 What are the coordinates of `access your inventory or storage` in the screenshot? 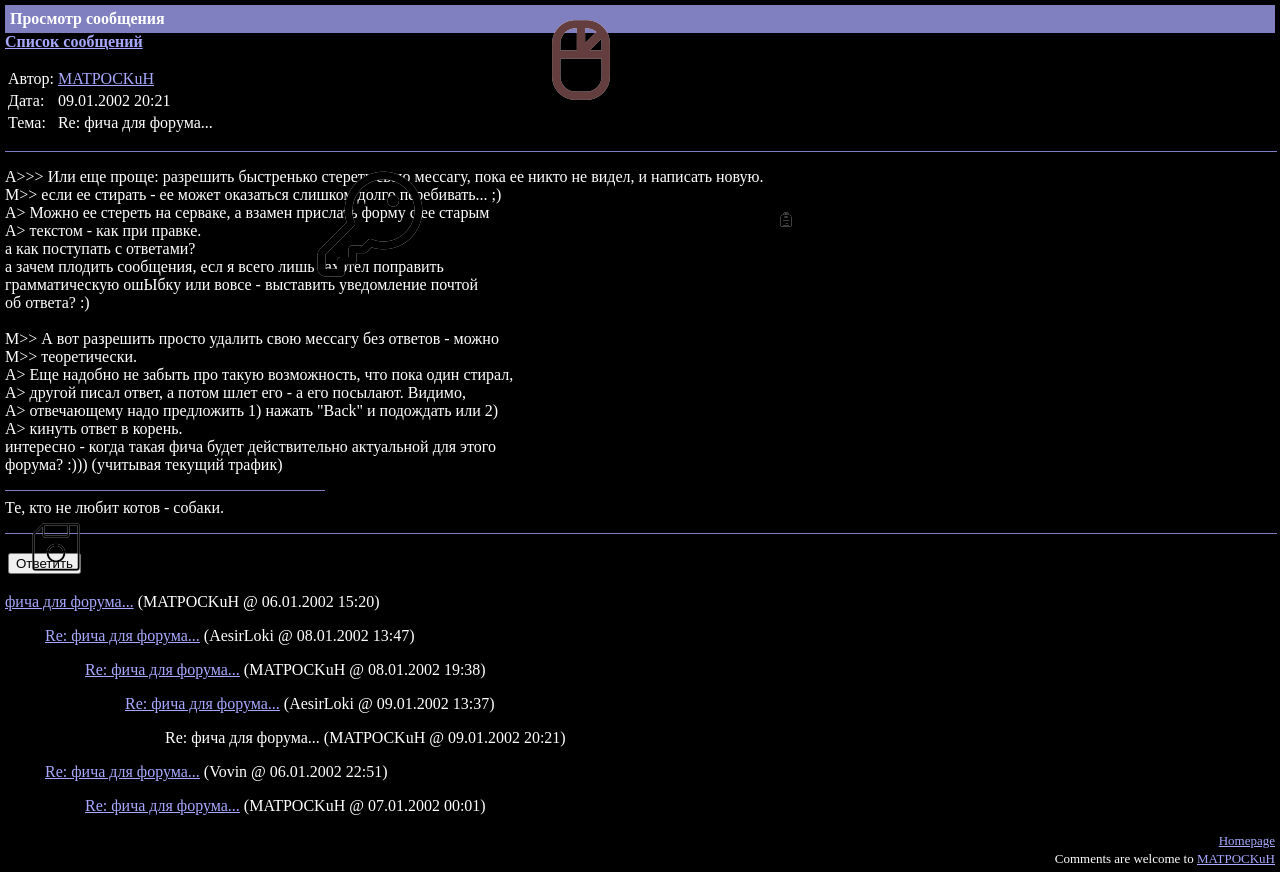 It's located at (786, 220).